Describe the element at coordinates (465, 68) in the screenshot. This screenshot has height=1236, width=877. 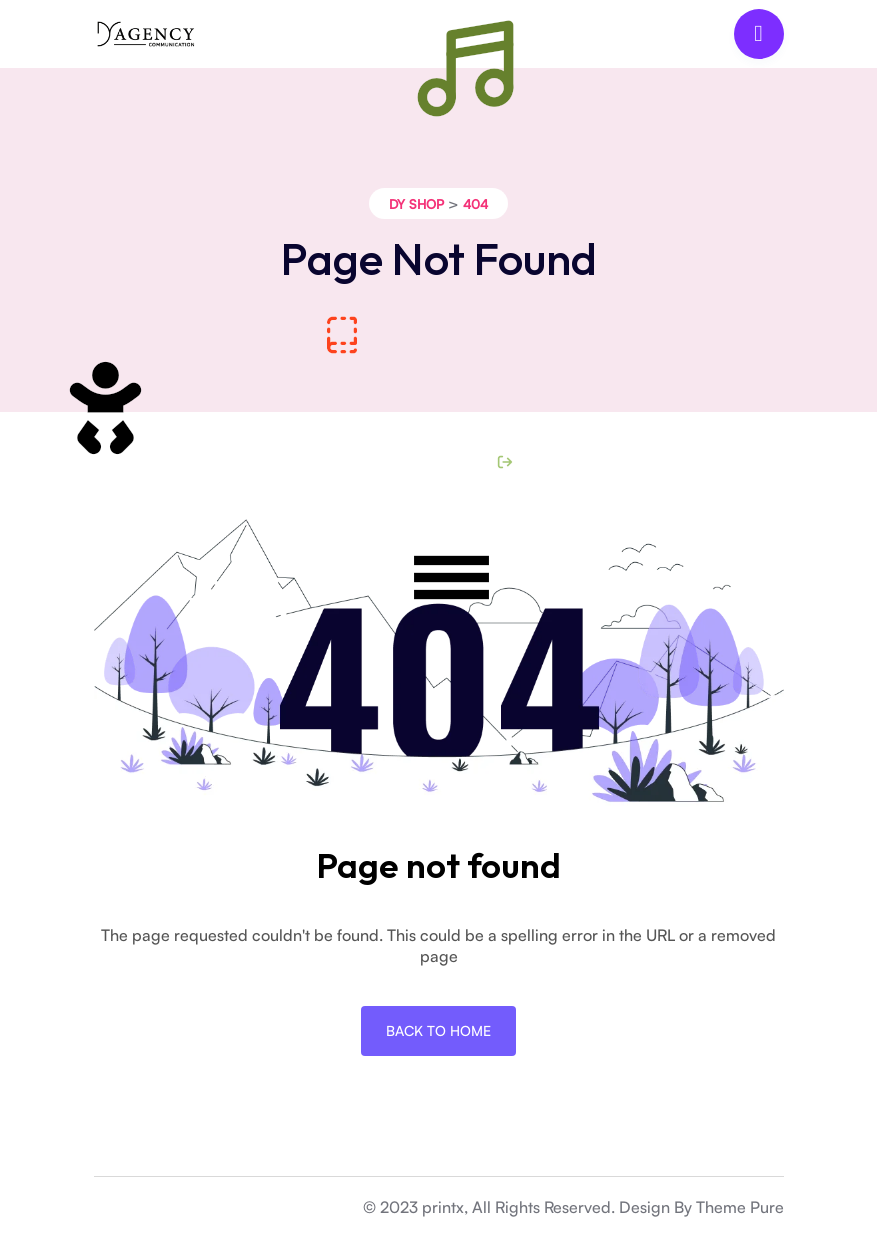
I see `access music library or audio files` at that location.